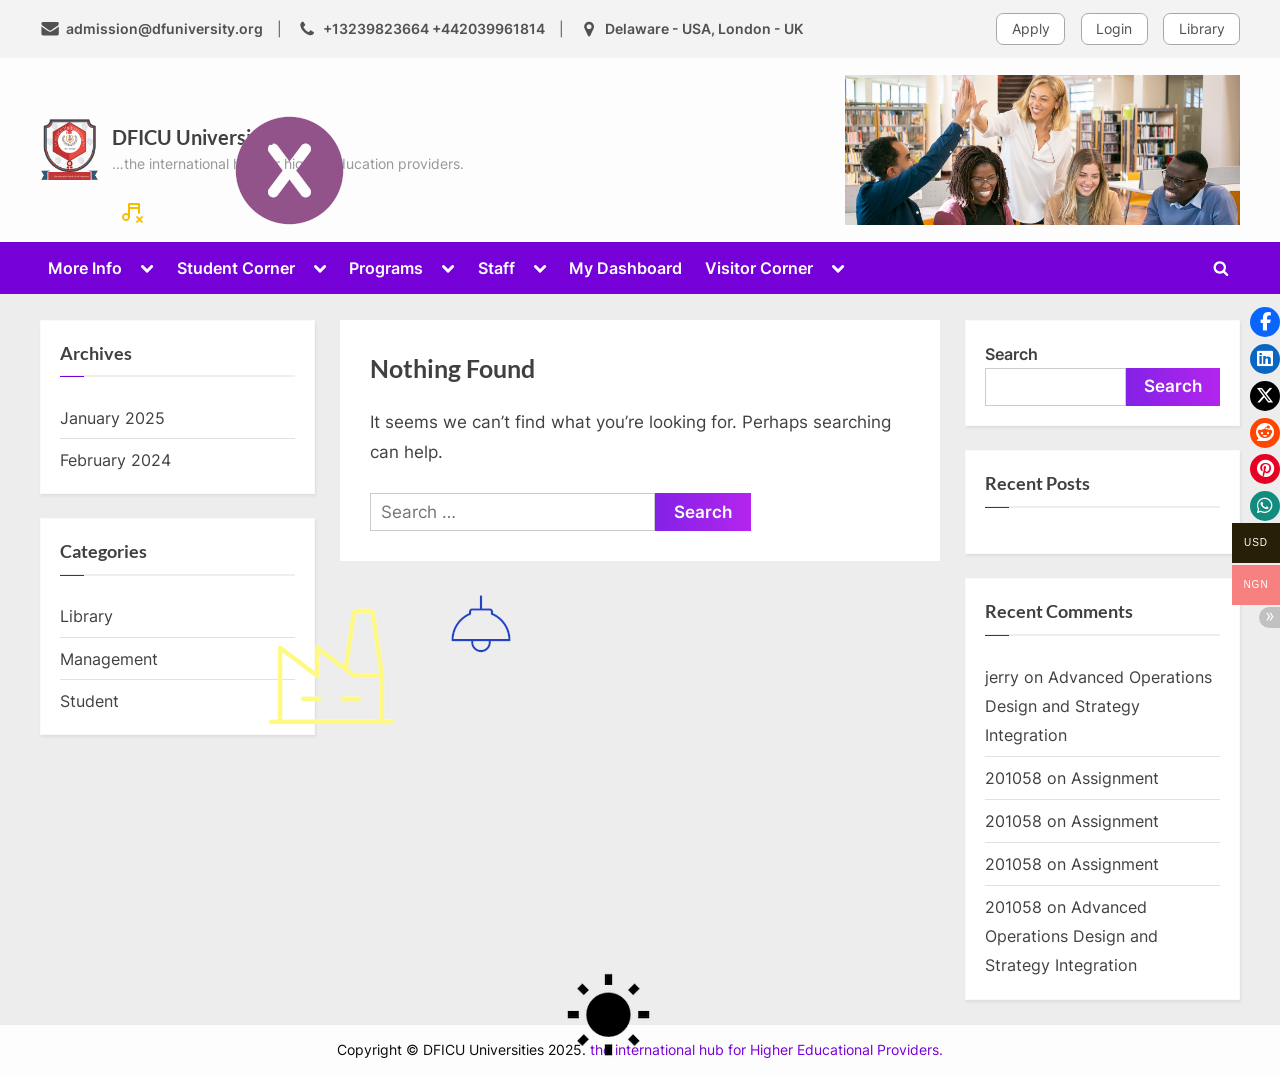 This screenshot has width=1280, height=1076. I want to click on view manufacturing or production facilities, so click(331, 671).